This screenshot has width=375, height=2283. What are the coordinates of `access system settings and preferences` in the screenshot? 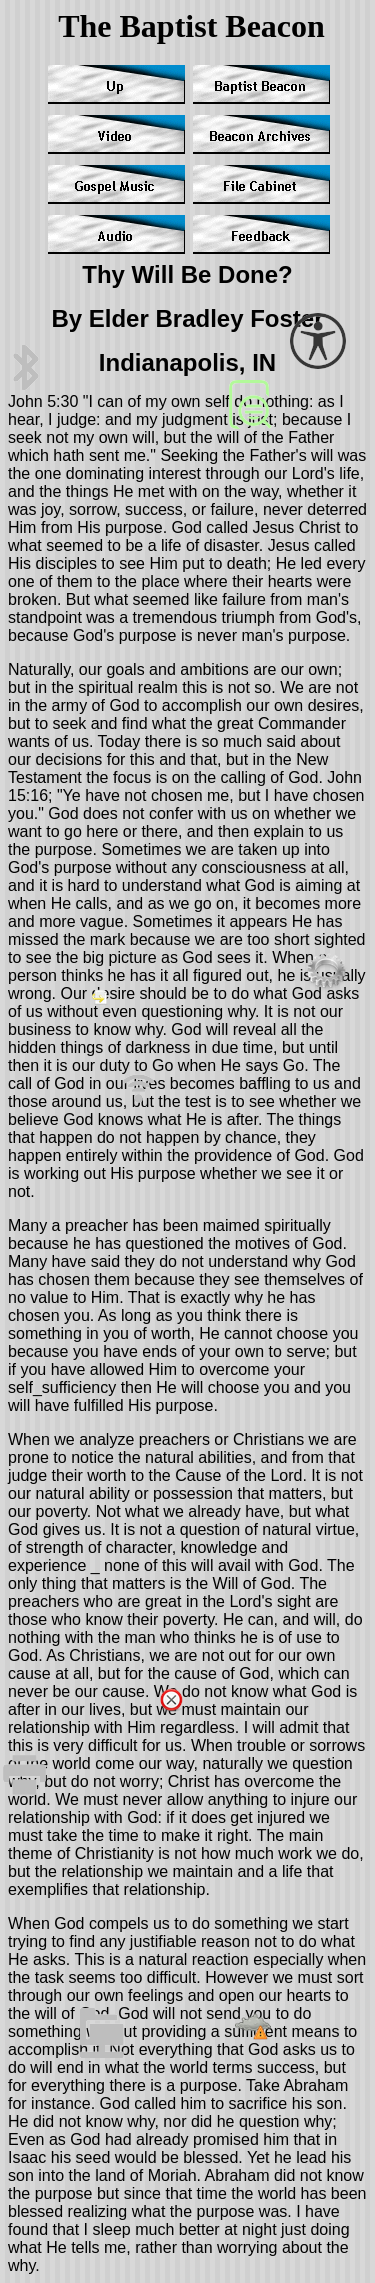 It's located at (326, 970).